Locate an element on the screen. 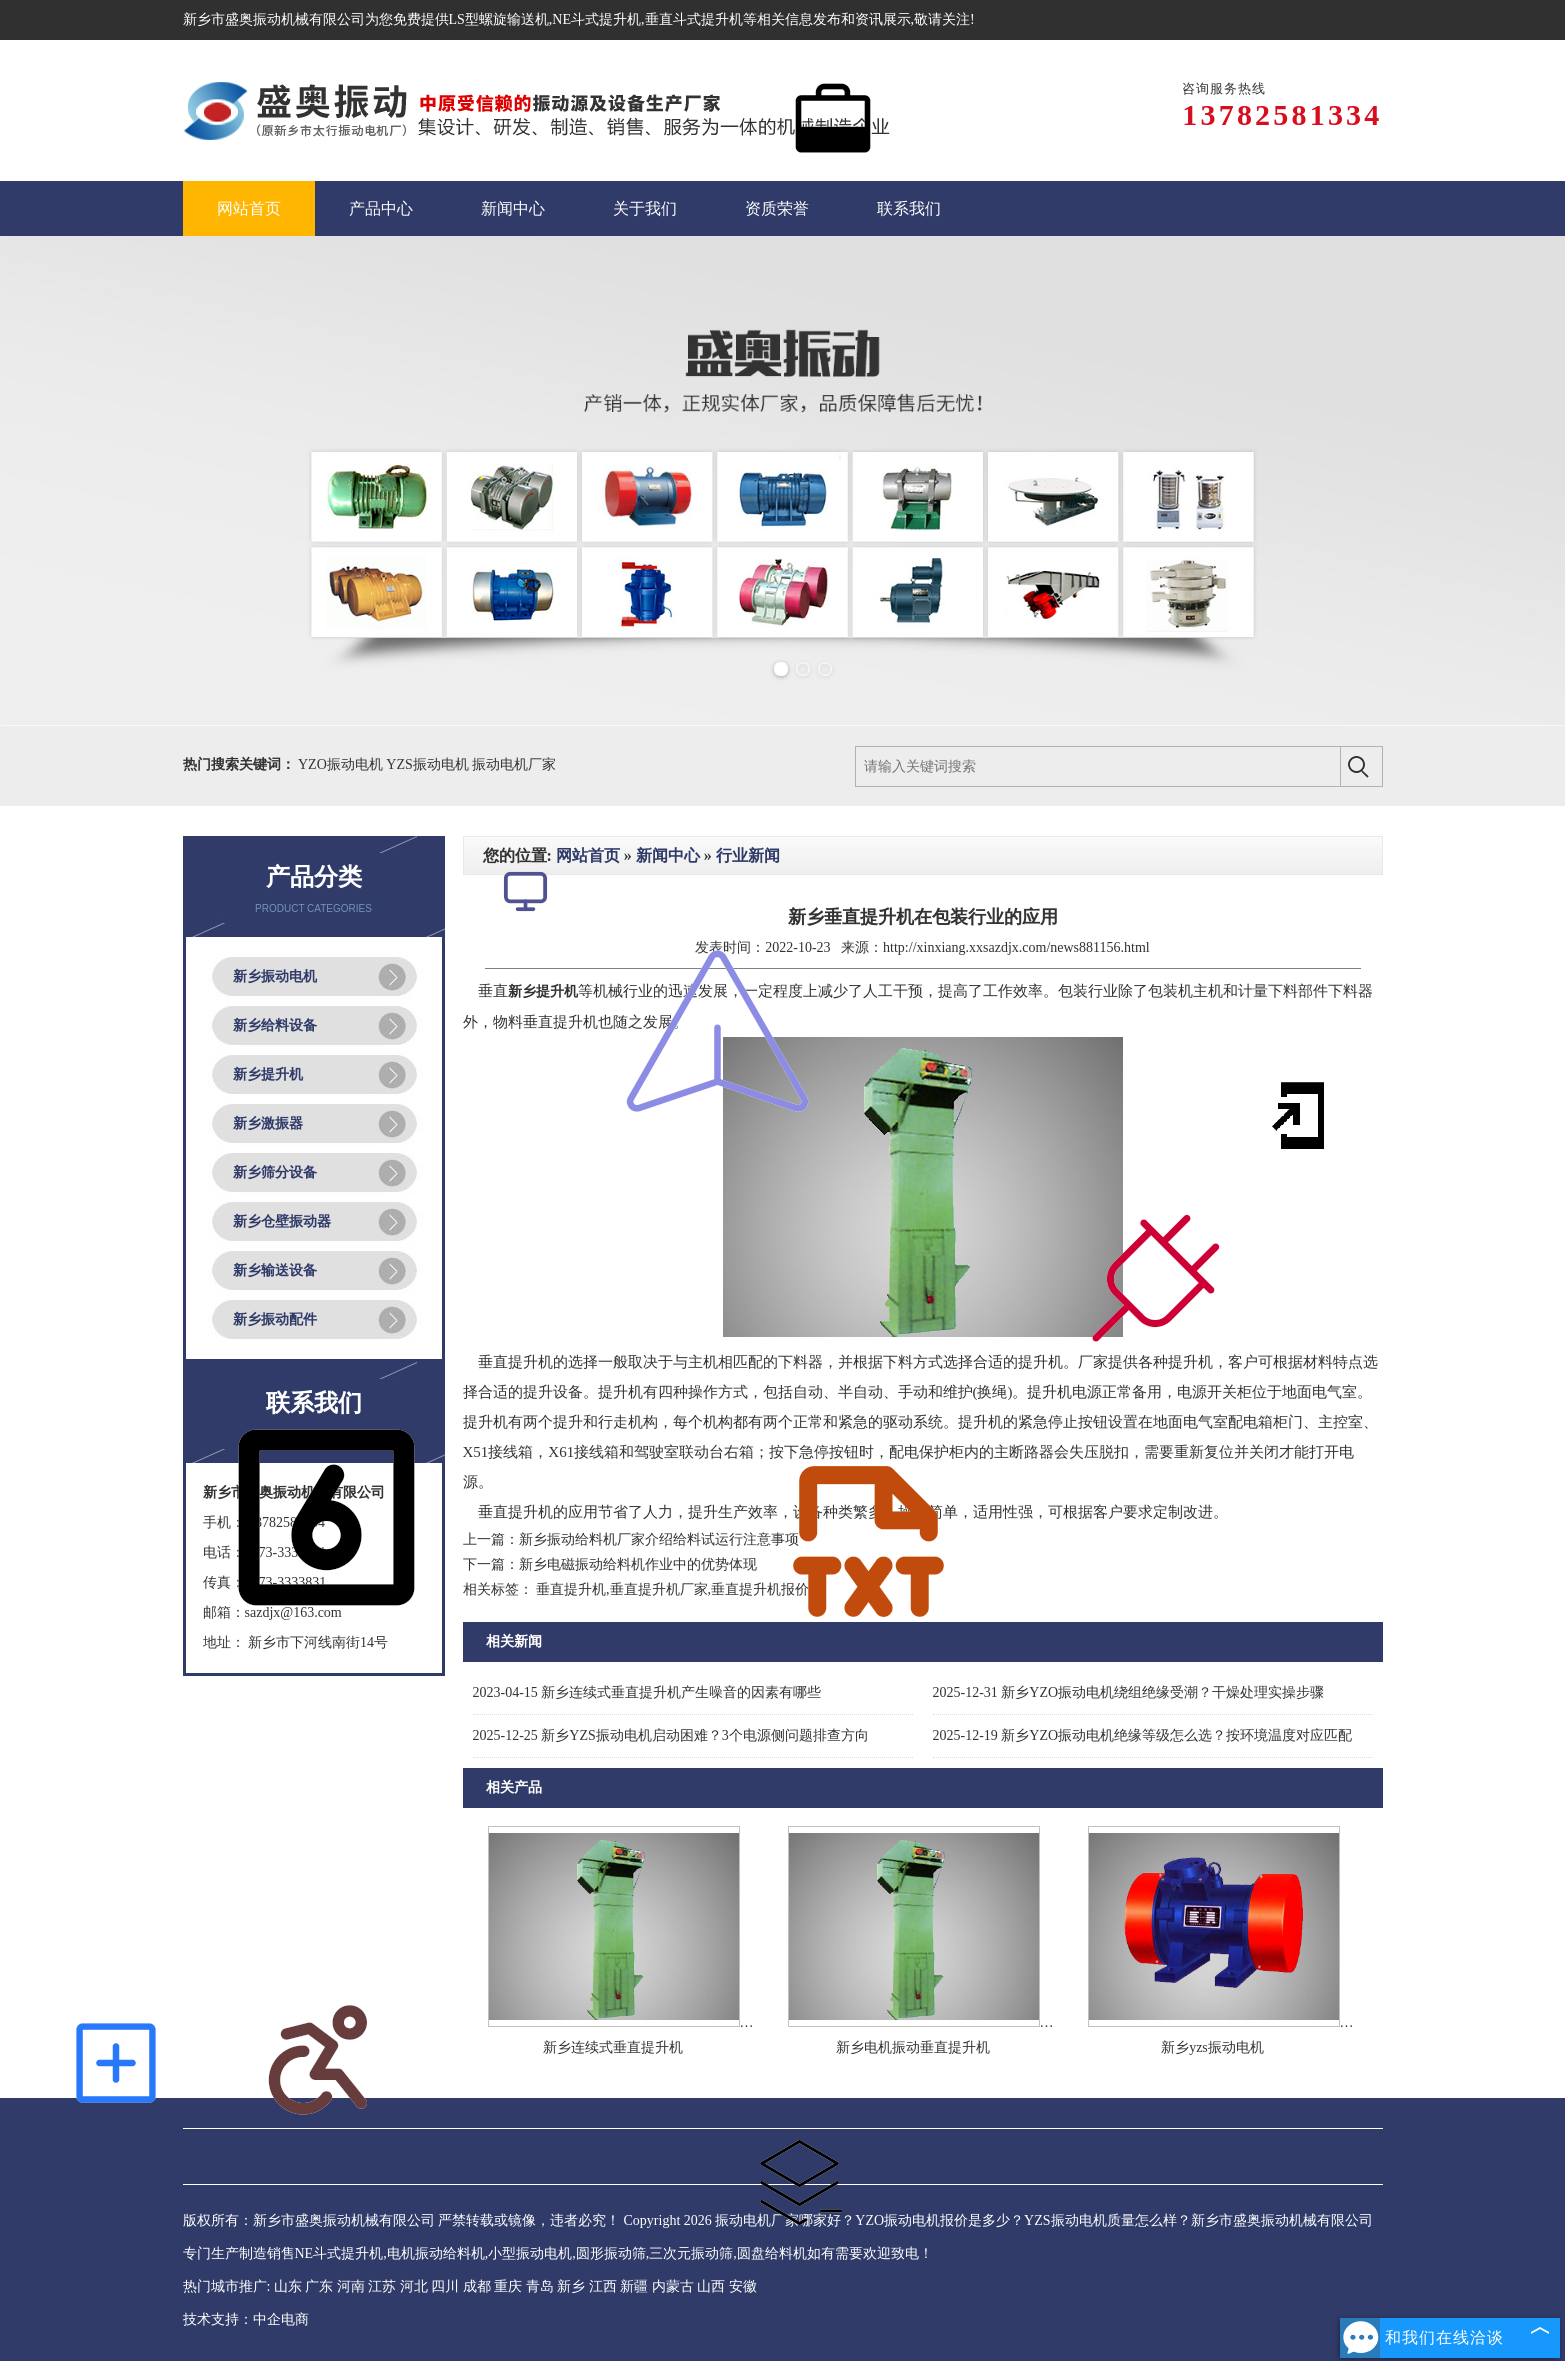 The image size is (1565, 2361). send a message is located at coordinates (717, 1034).